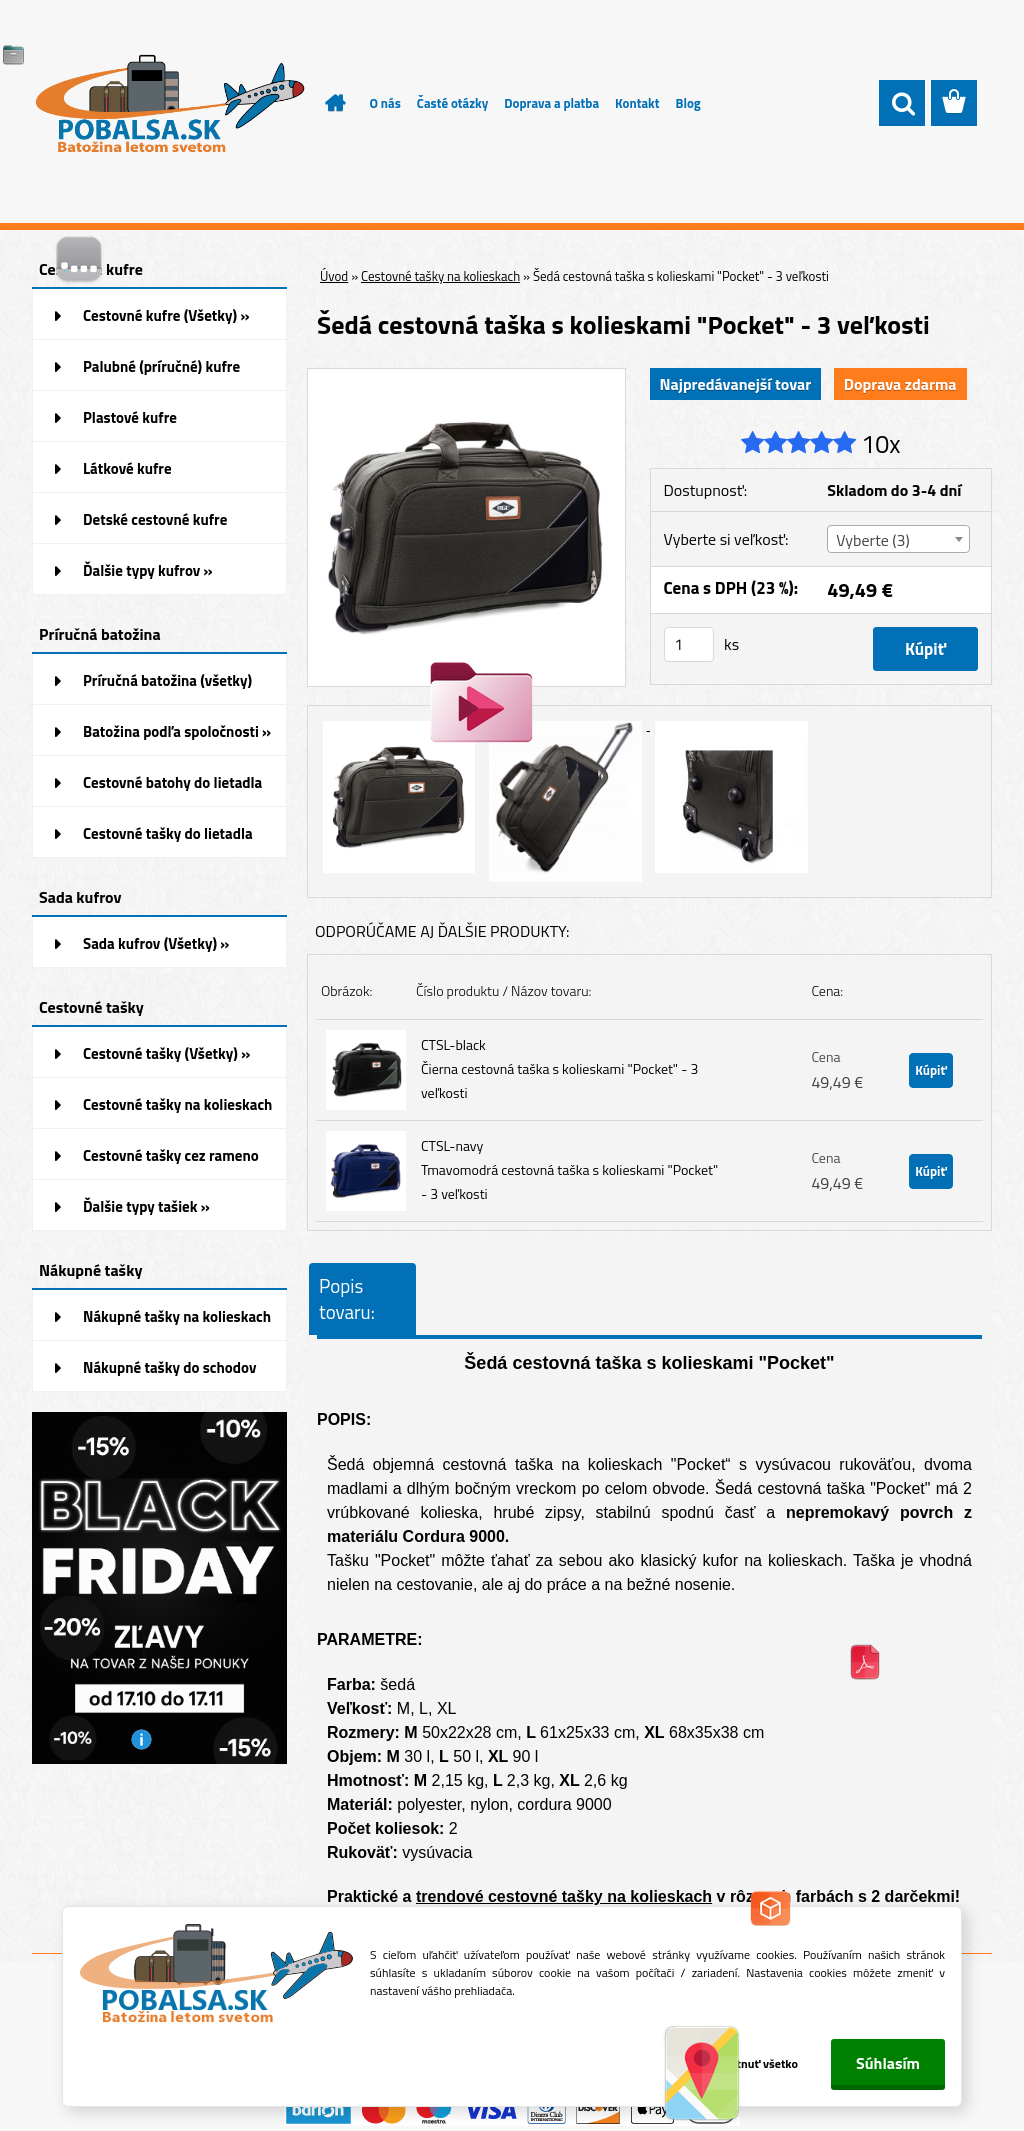 The height and width of the screenshot is (2131, 1024). I want to click on a compressed pdf document file, so click(865, 1662).